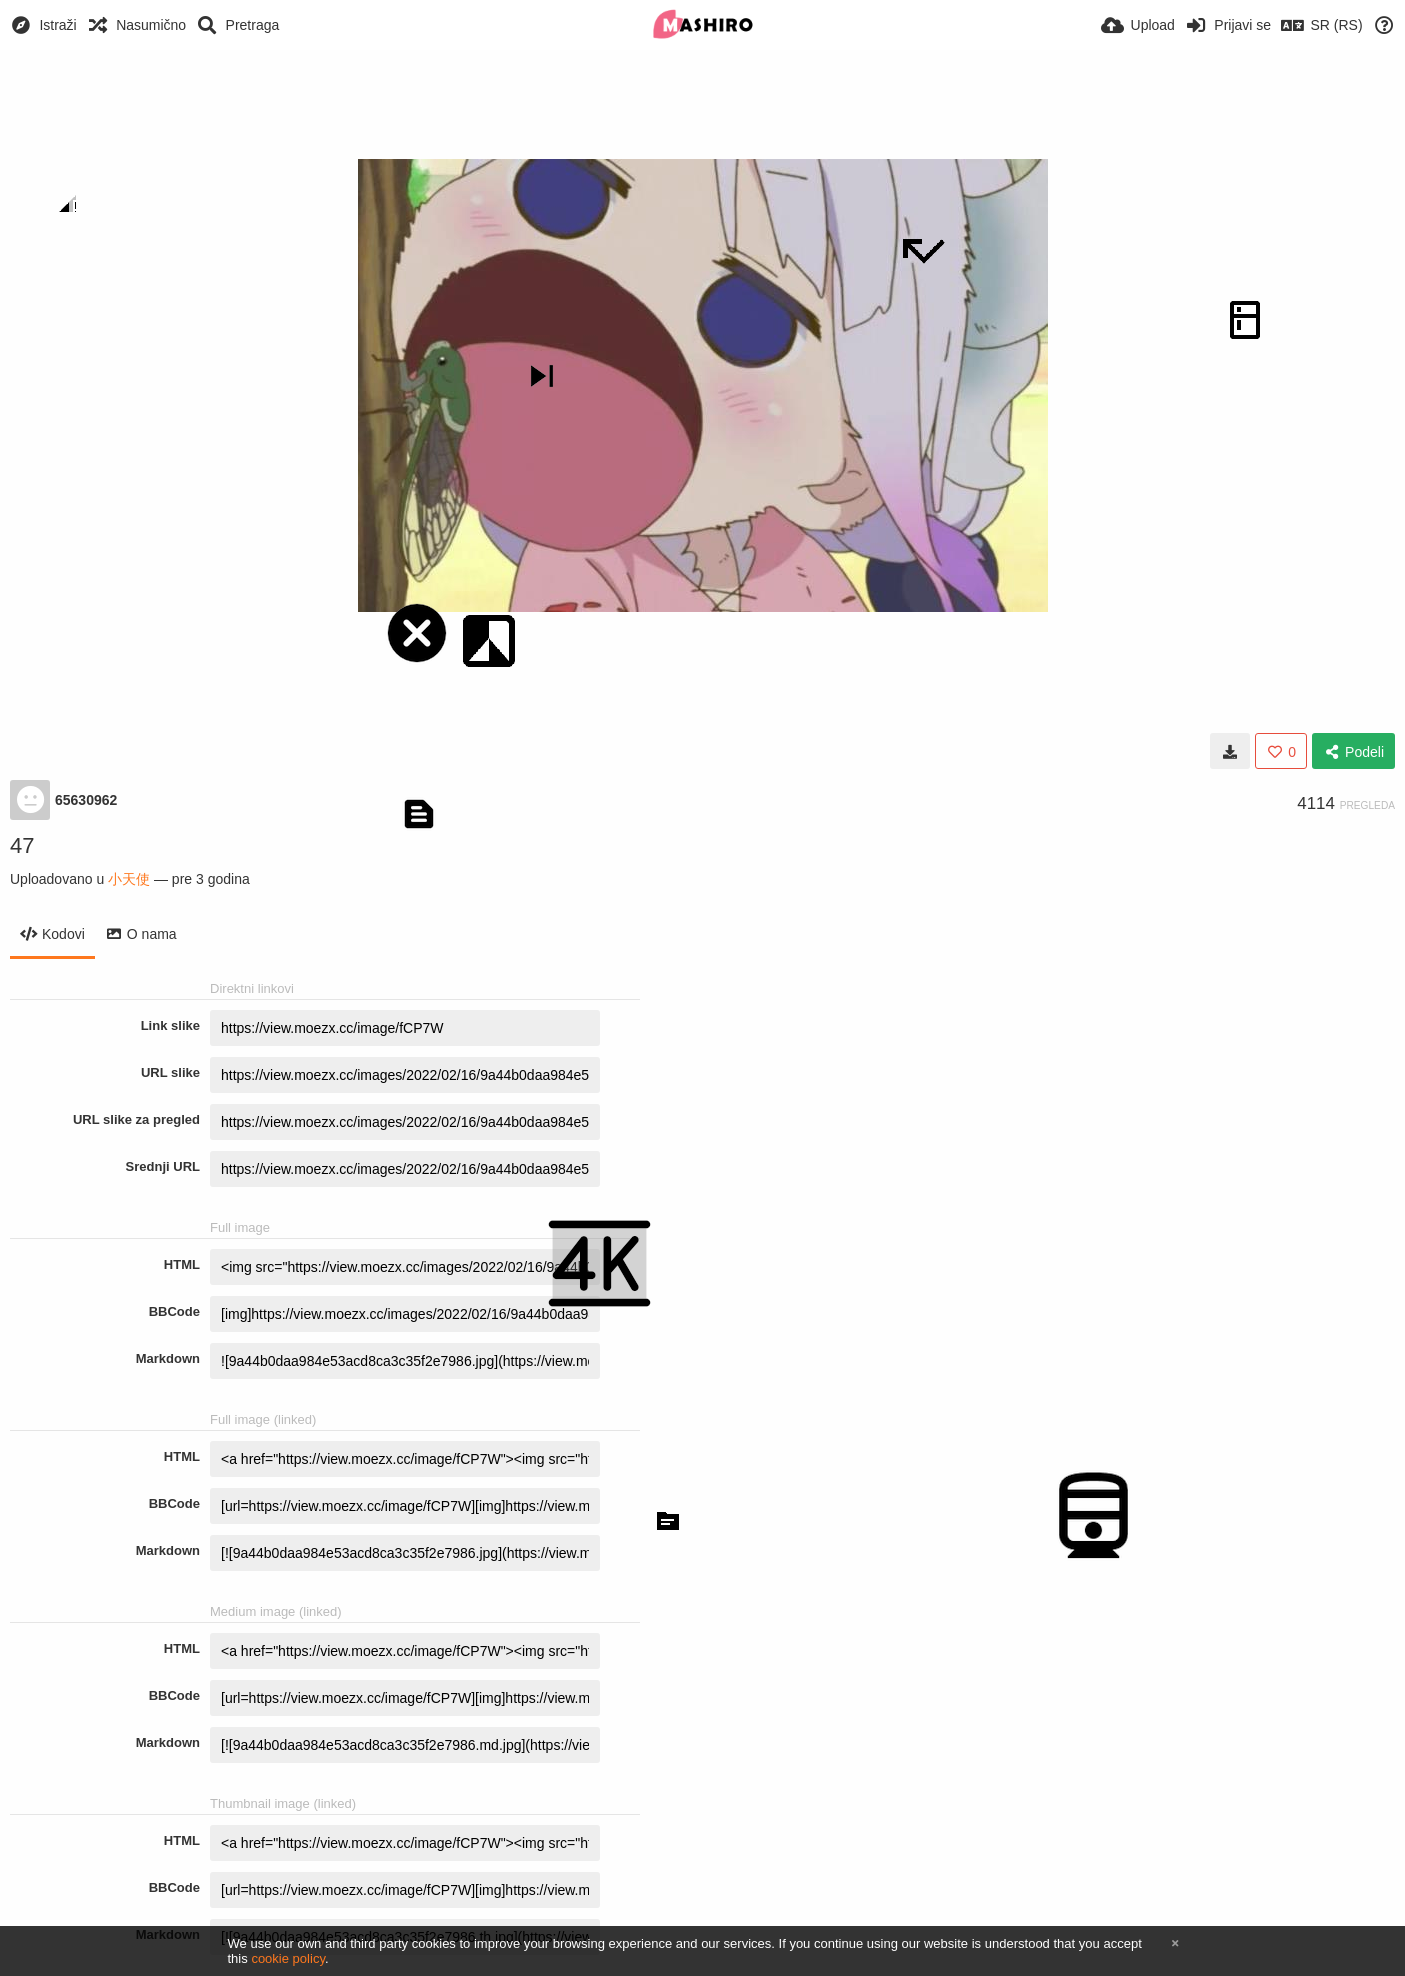  I want to click on access kitchen appliances or settings, so click(1245, 320).